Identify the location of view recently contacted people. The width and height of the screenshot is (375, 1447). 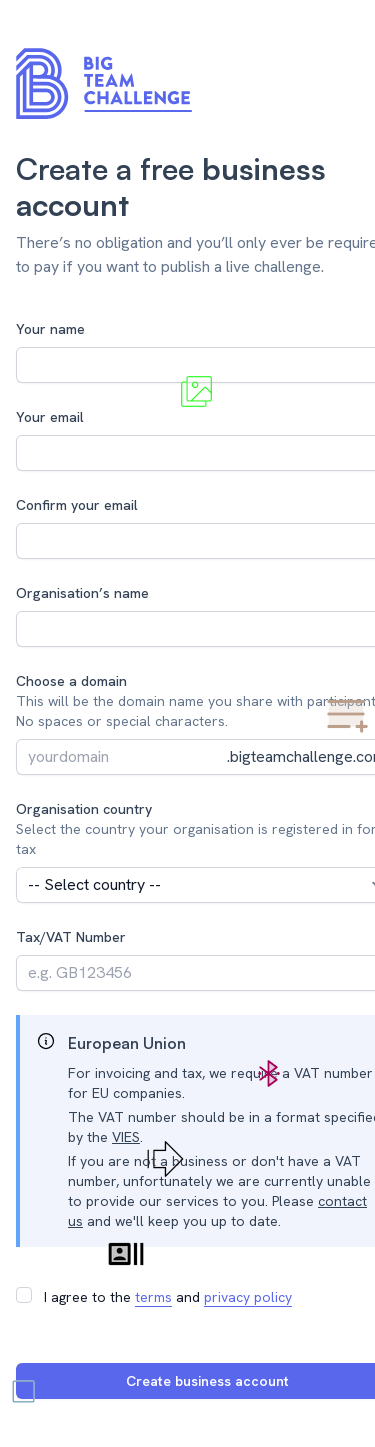
(126, 1254).